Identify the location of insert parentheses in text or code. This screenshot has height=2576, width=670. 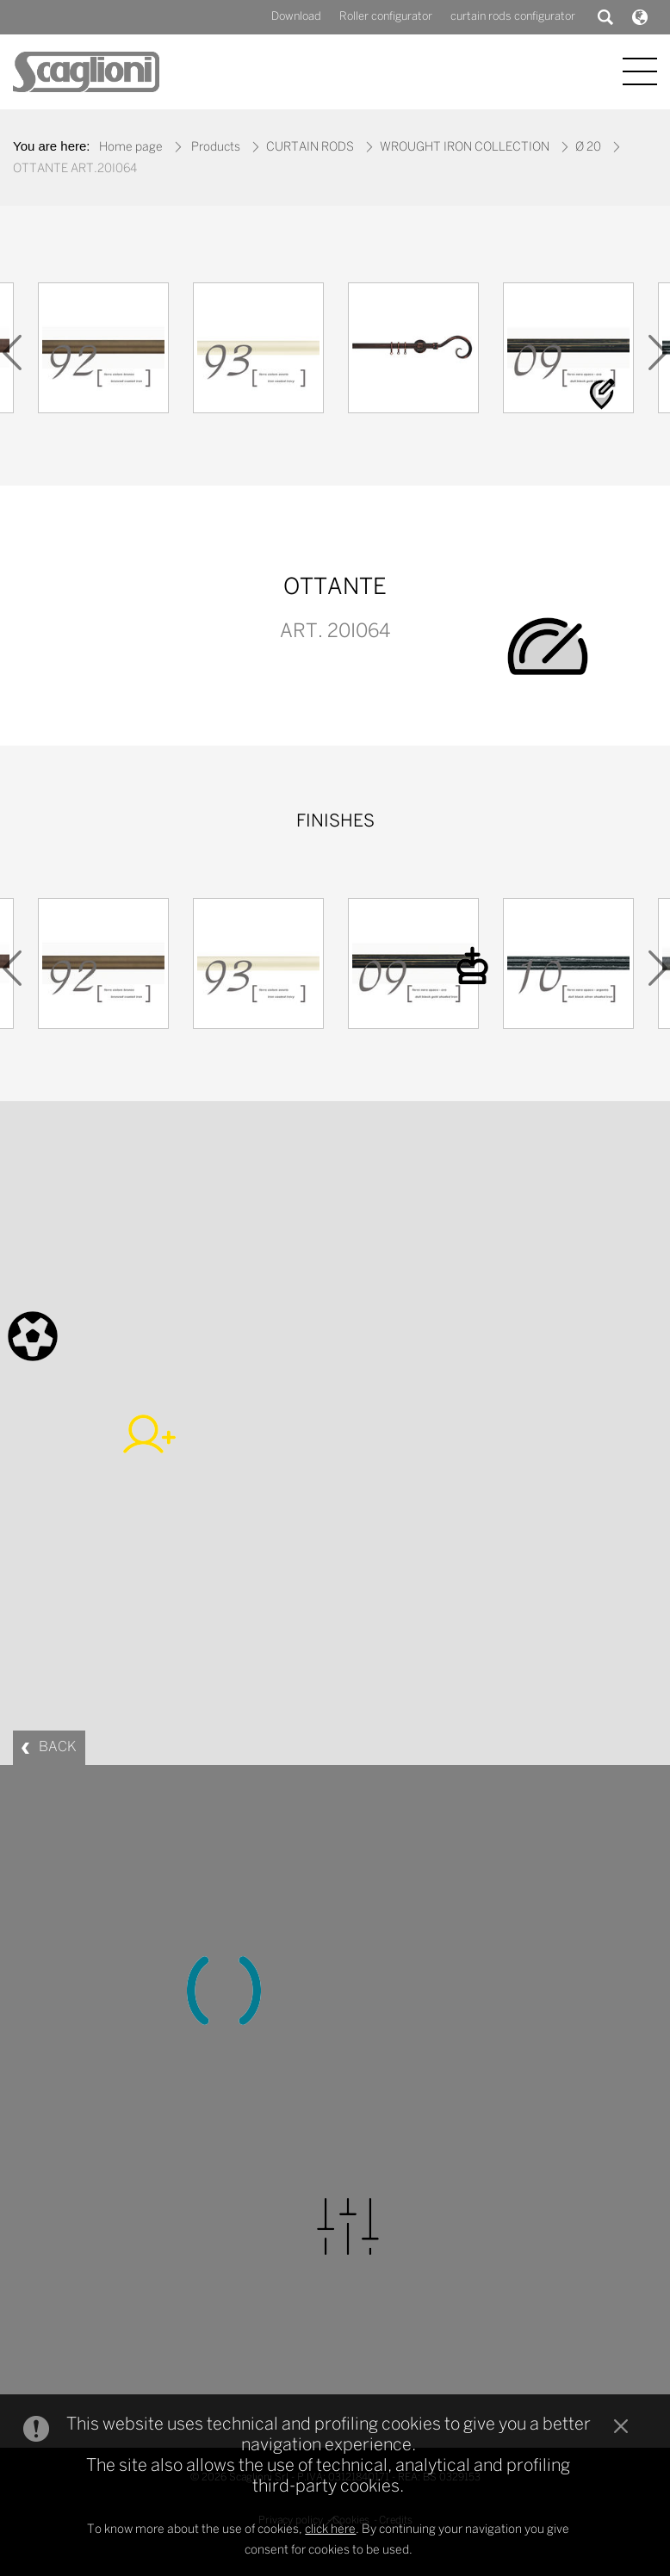
(224, 1991).